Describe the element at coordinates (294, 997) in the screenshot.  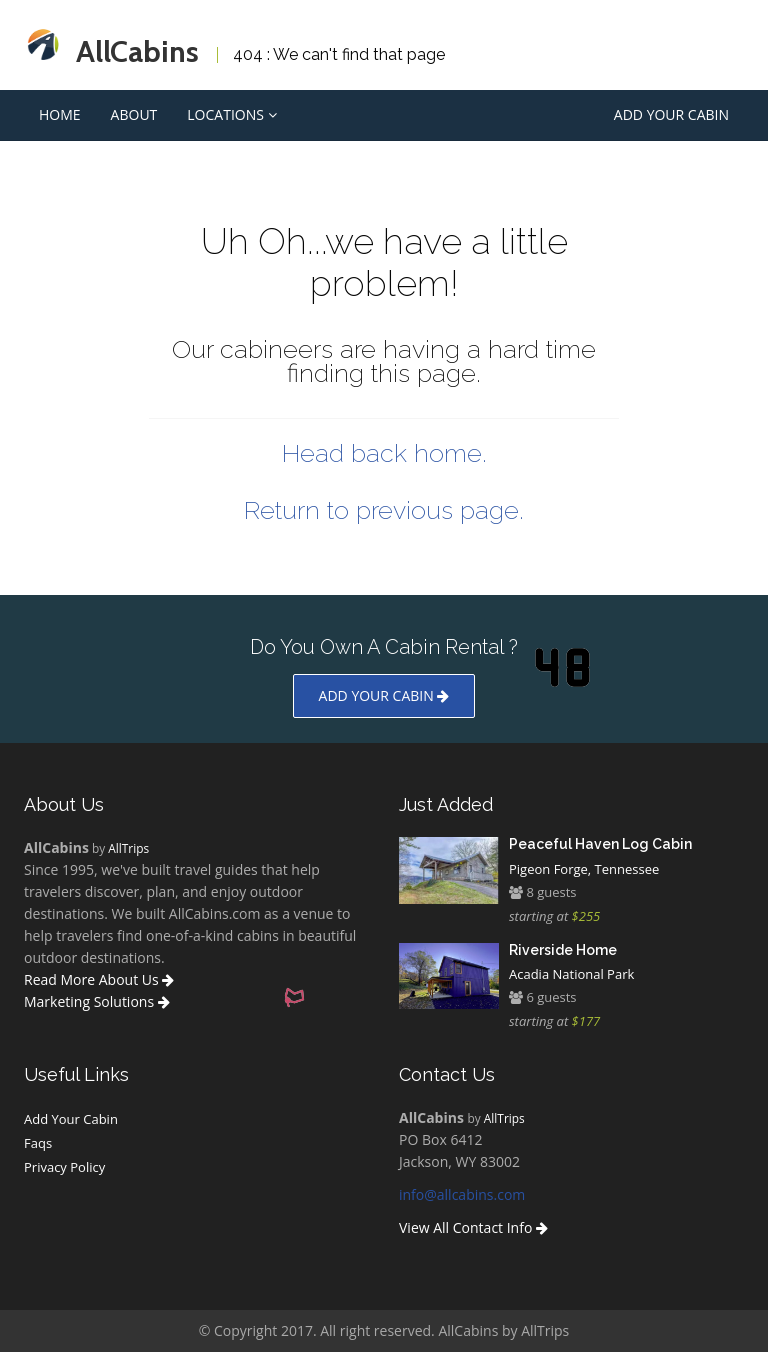
I see `make a freehand polygon selection` at that location.